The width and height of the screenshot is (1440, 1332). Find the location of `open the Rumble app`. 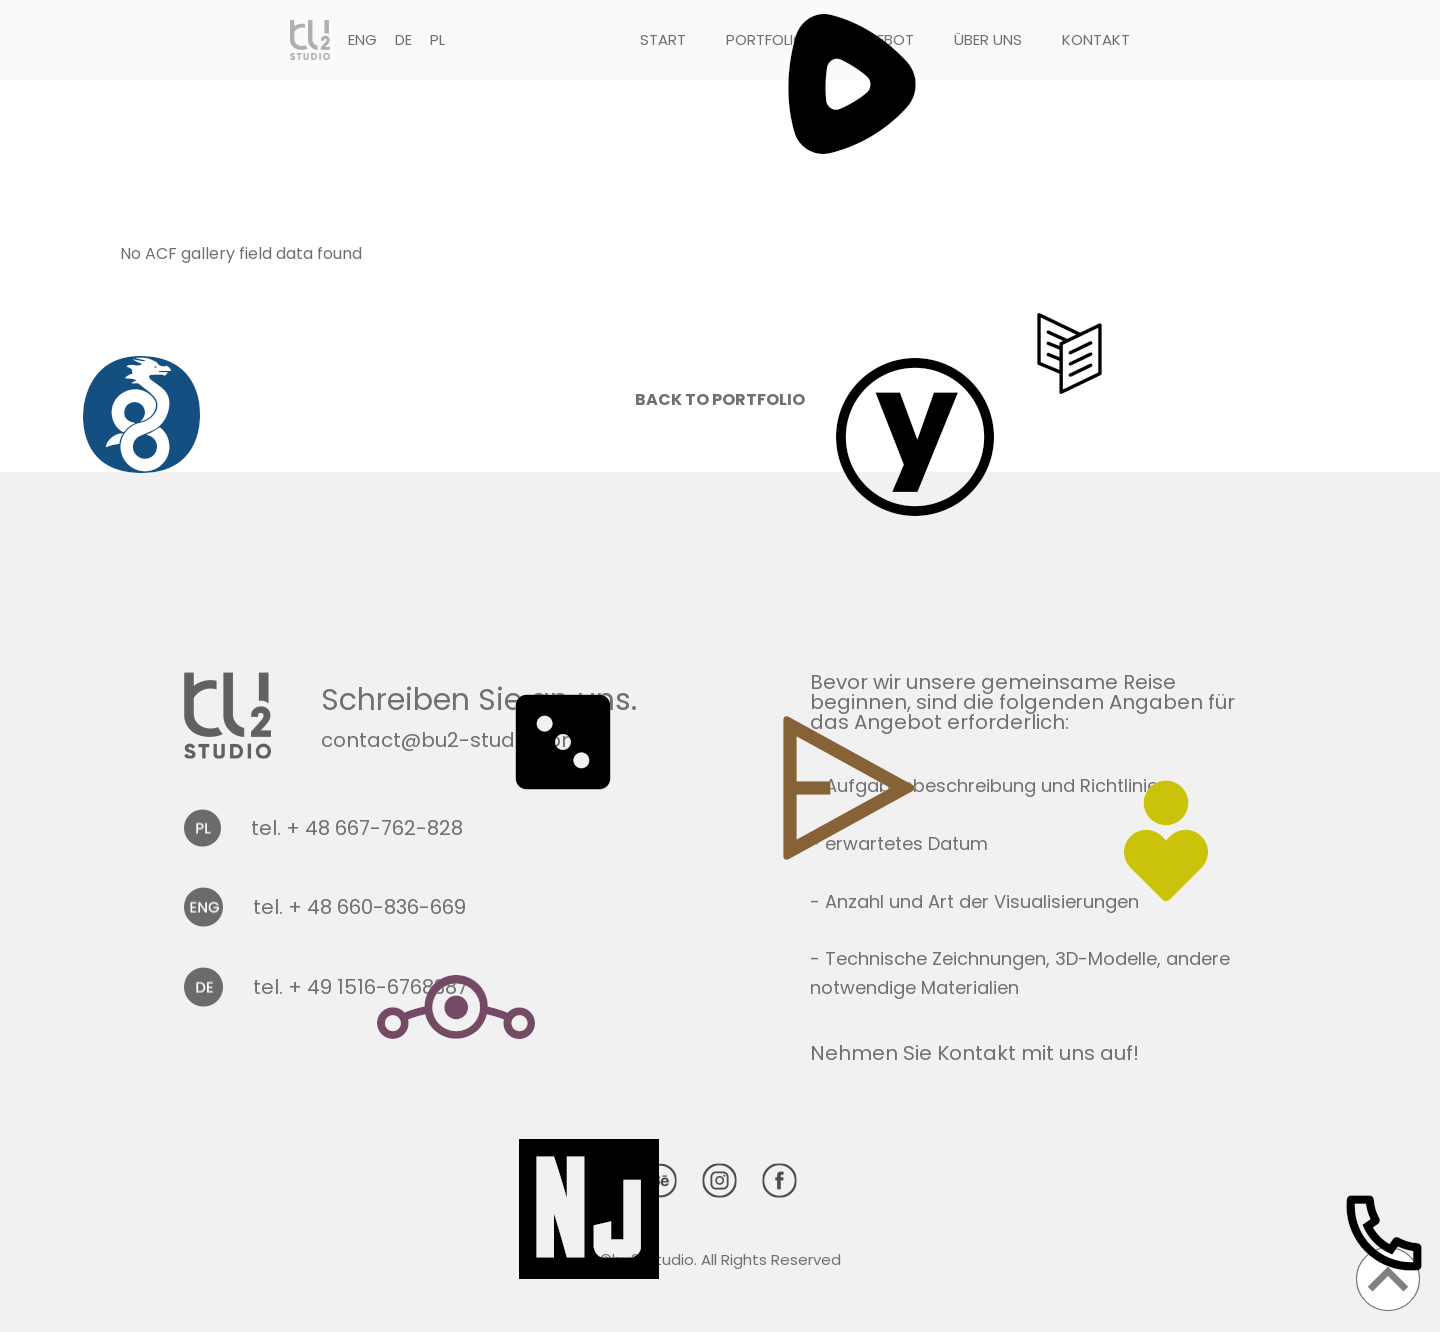

open the Rumble app is located at coordinates (852, 84).